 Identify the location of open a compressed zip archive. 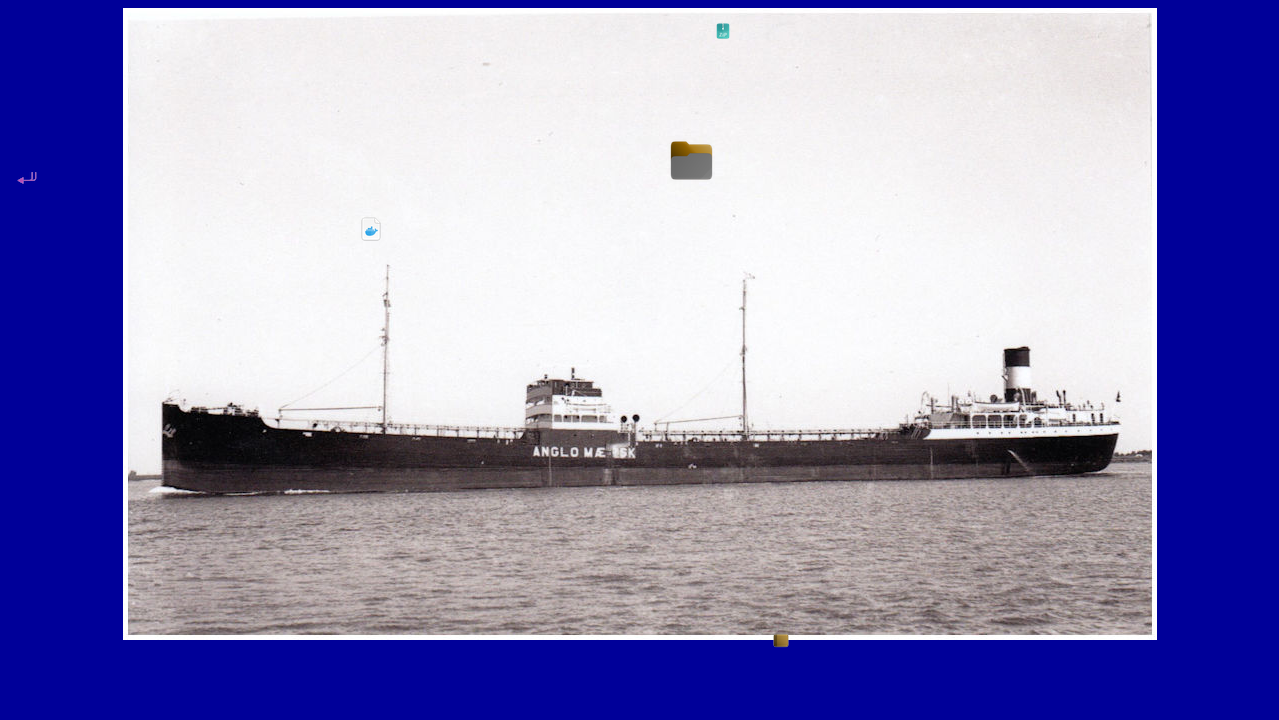
(723, 31).